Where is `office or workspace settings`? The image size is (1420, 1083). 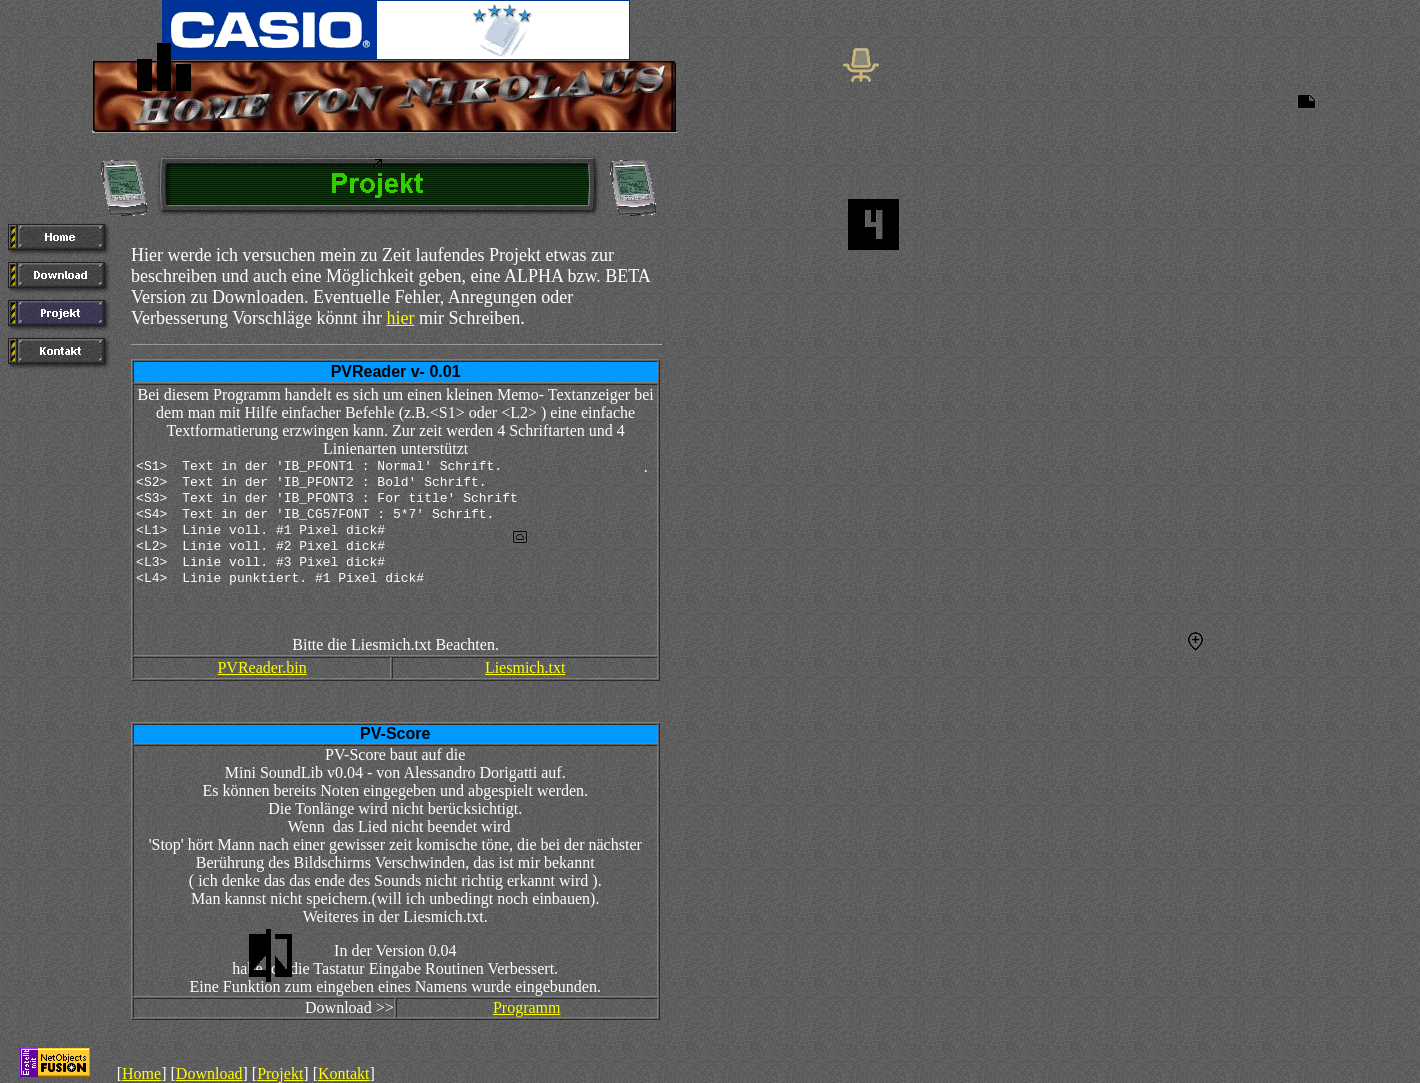 office or workspace settings is located at coordinates (861, 65).